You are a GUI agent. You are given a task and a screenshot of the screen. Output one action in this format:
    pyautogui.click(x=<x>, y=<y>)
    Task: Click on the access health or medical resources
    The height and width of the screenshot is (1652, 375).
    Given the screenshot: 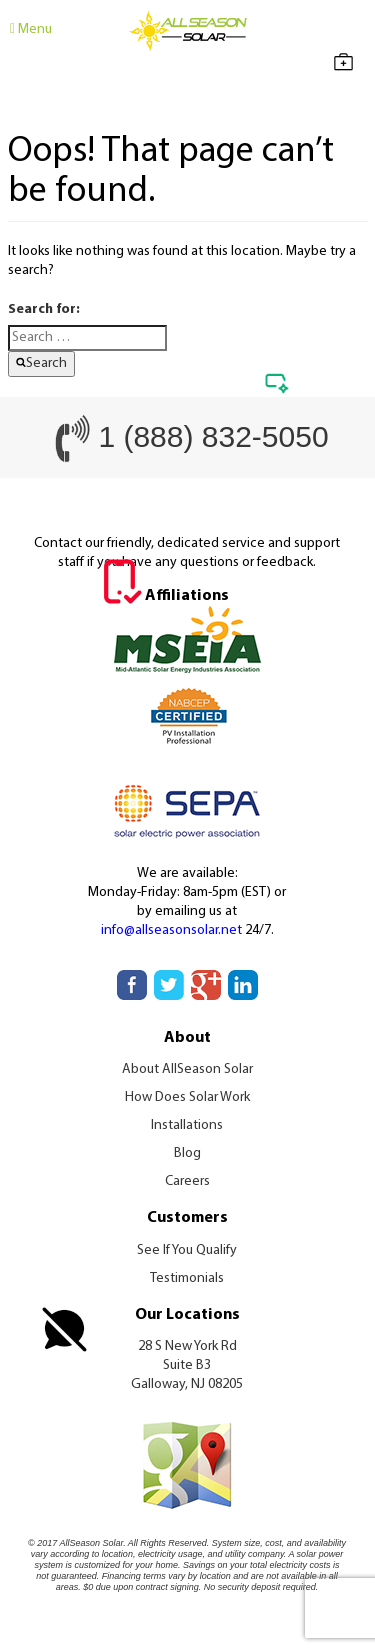 What is the action you would take?
    pyautogui.click(x=343, y=62)
    